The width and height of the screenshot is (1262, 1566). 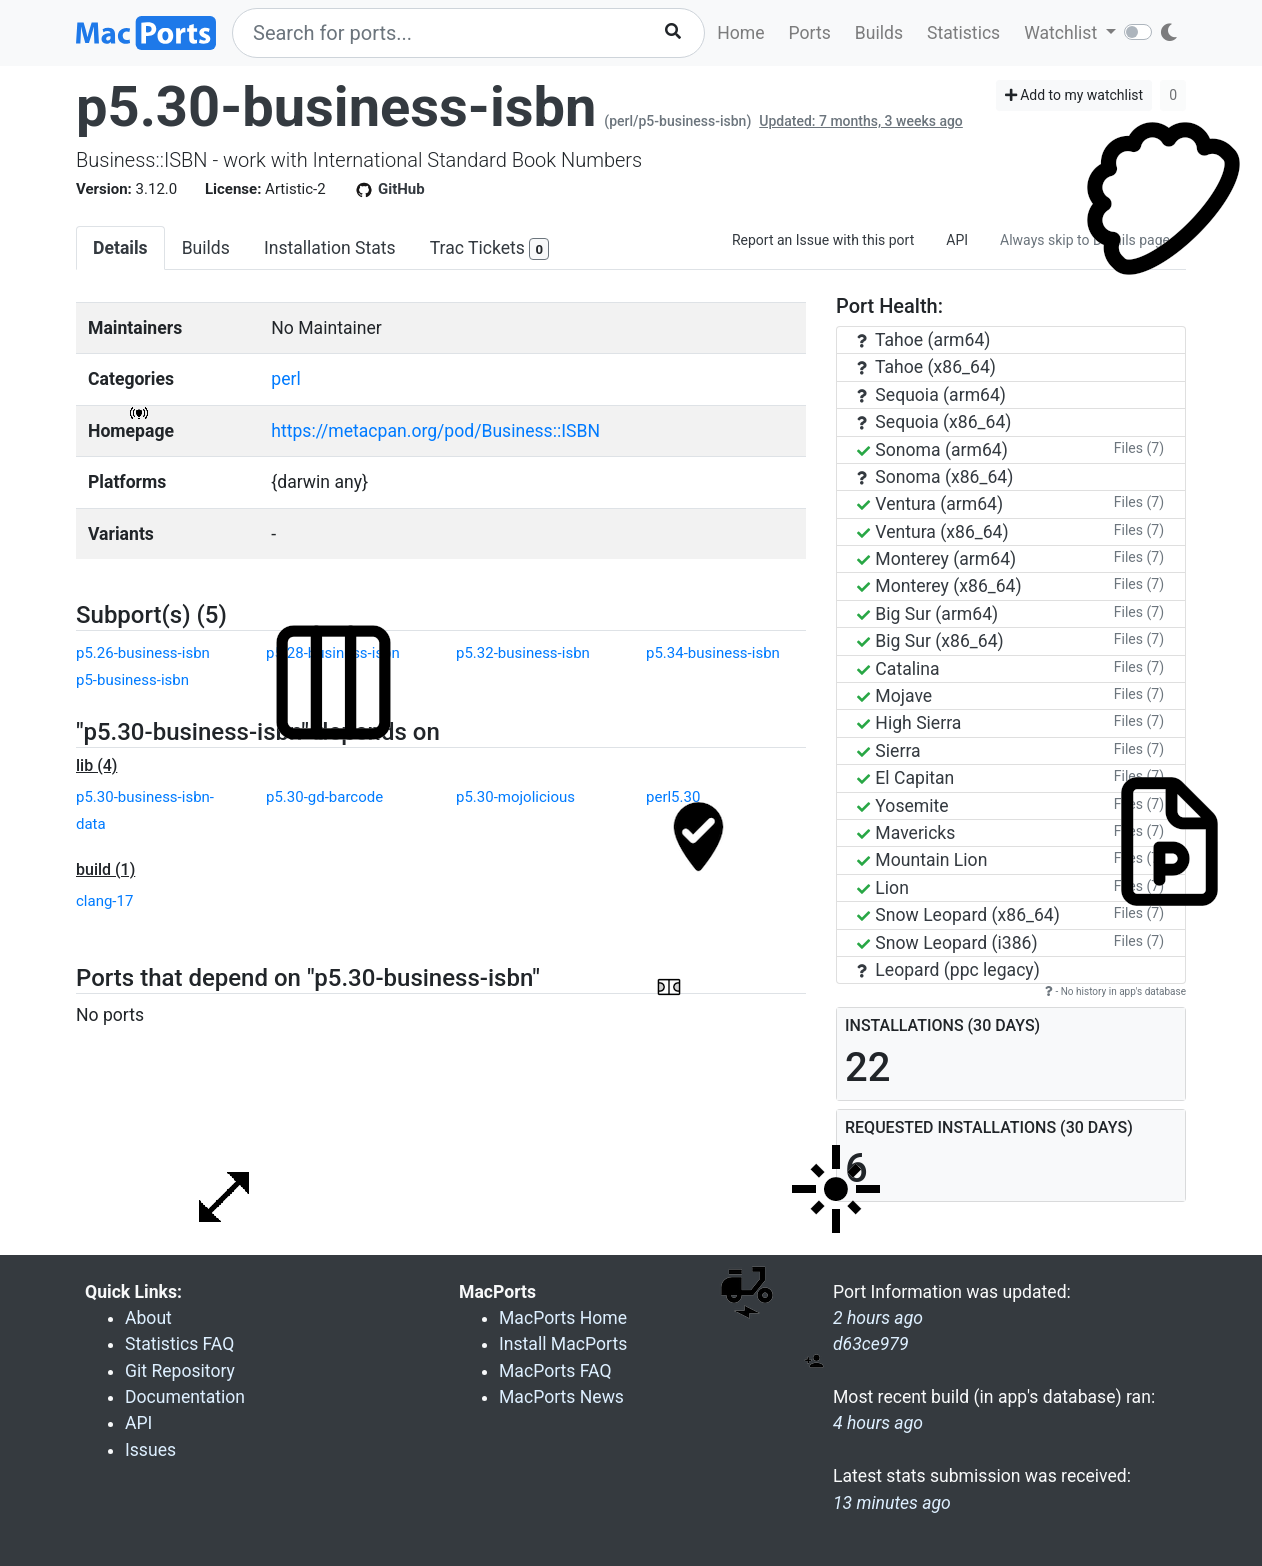 I want to click on expand to full screen, so click(x=224, y=1197).